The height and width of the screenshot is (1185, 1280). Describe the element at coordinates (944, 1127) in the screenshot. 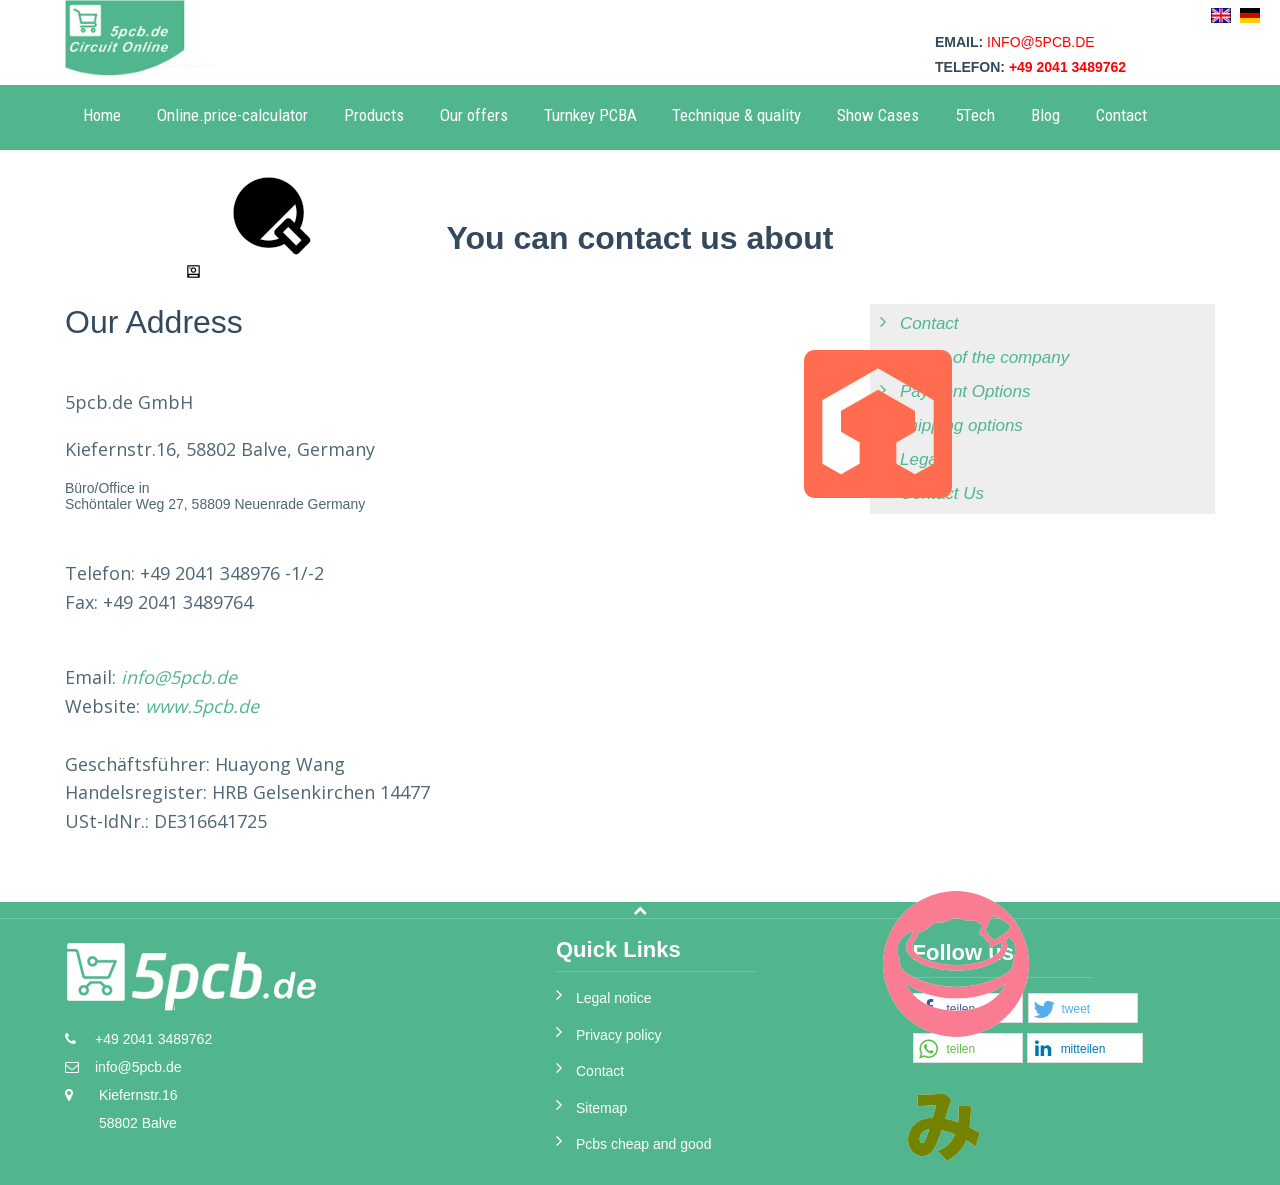

I see `open the Mihon manga reader app` at that location.